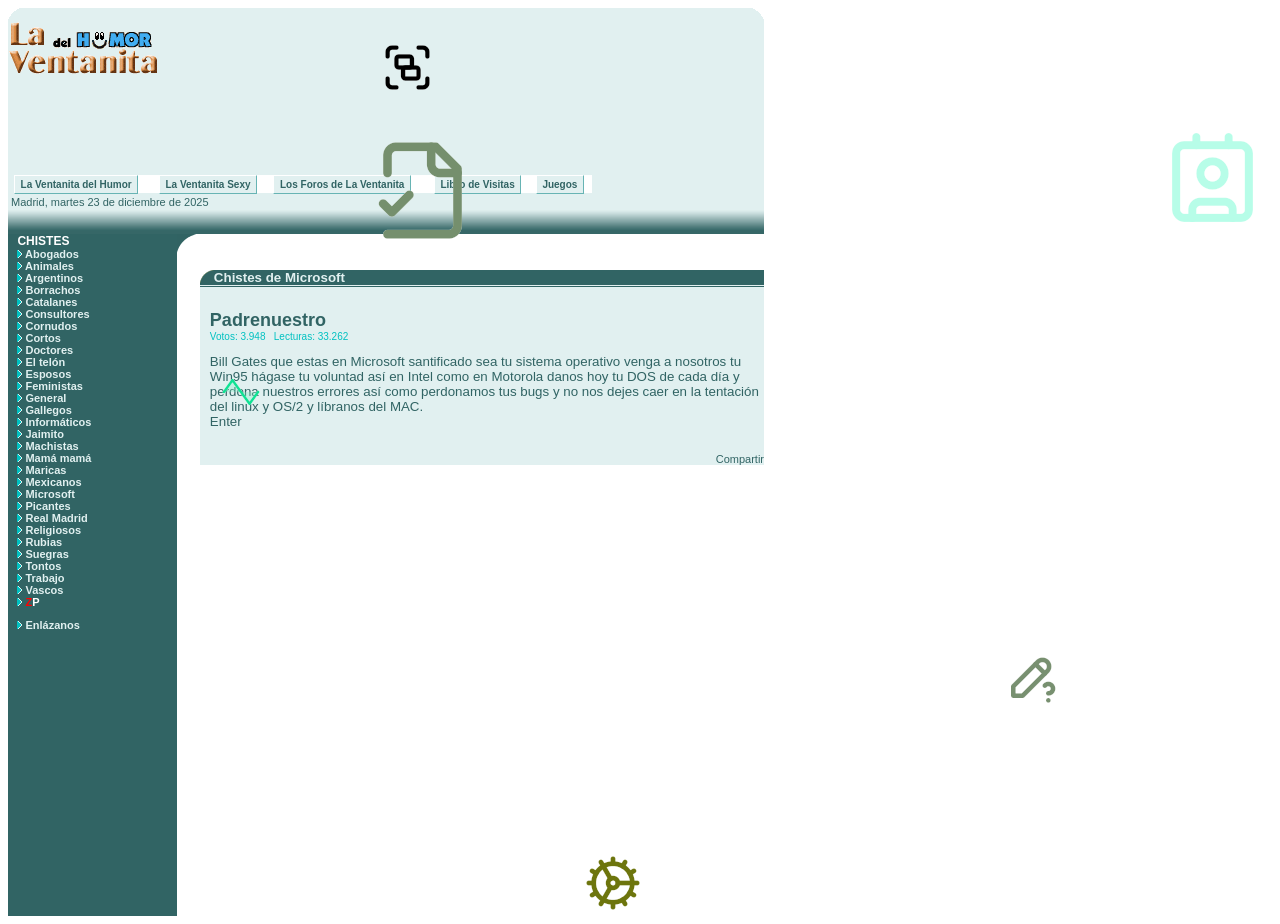 This screenshot has height=924, width=1280. I want to click on edit help or writing assistance, so click(1032, 677).